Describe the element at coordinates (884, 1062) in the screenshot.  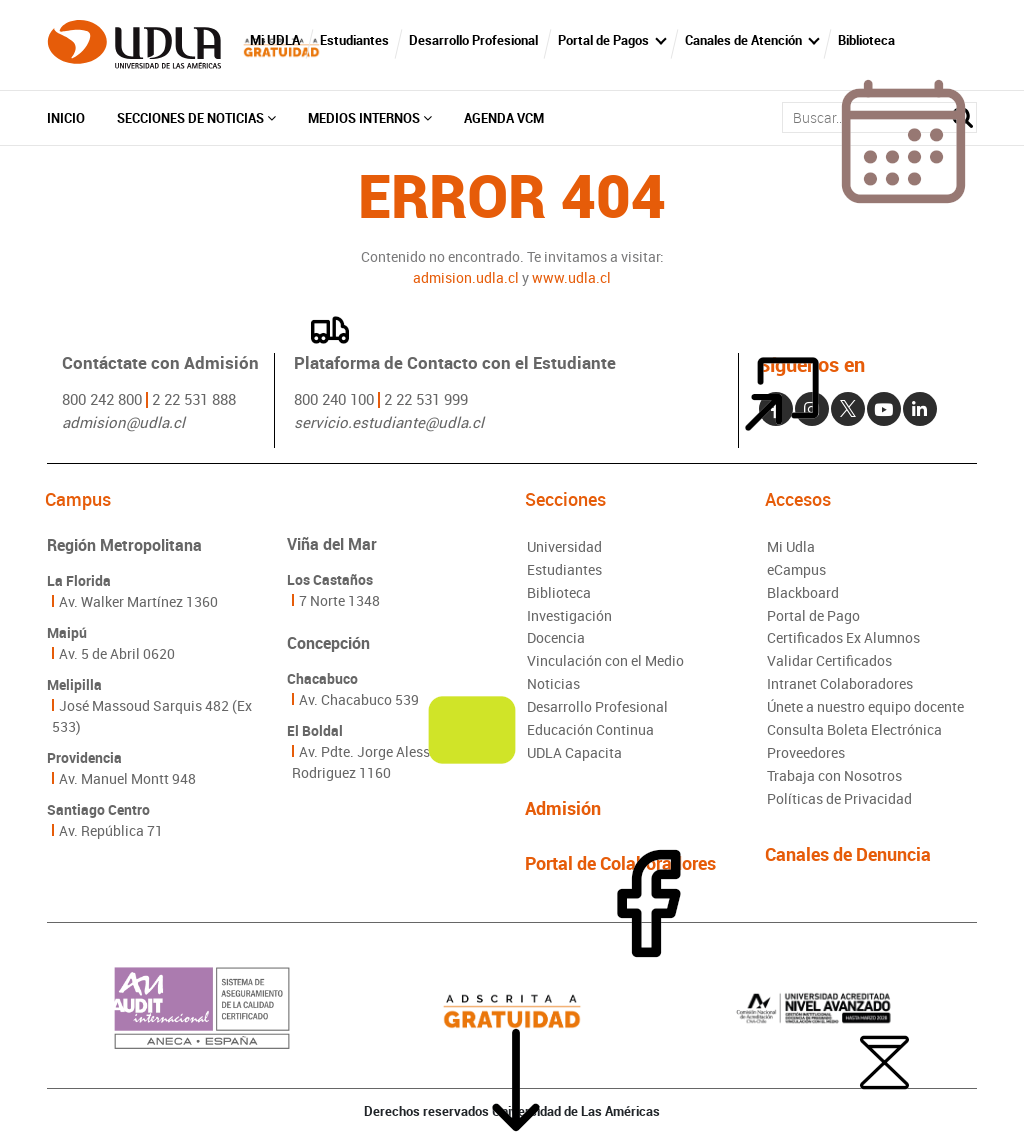
I see `indicates high time remaining or early stage of a process` at that location.